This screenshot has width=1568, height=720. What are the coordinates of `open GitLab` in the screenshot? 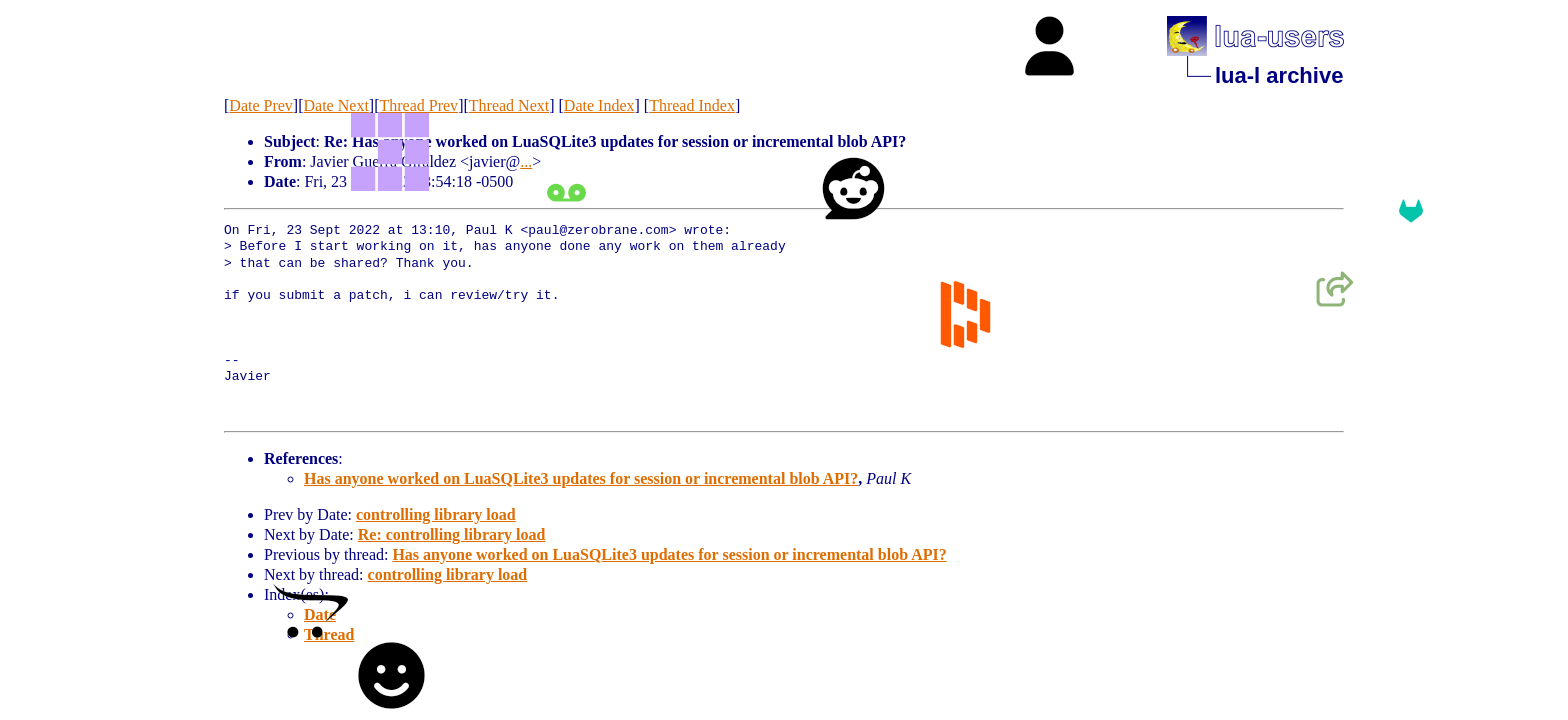 It's located at (1411, 211).